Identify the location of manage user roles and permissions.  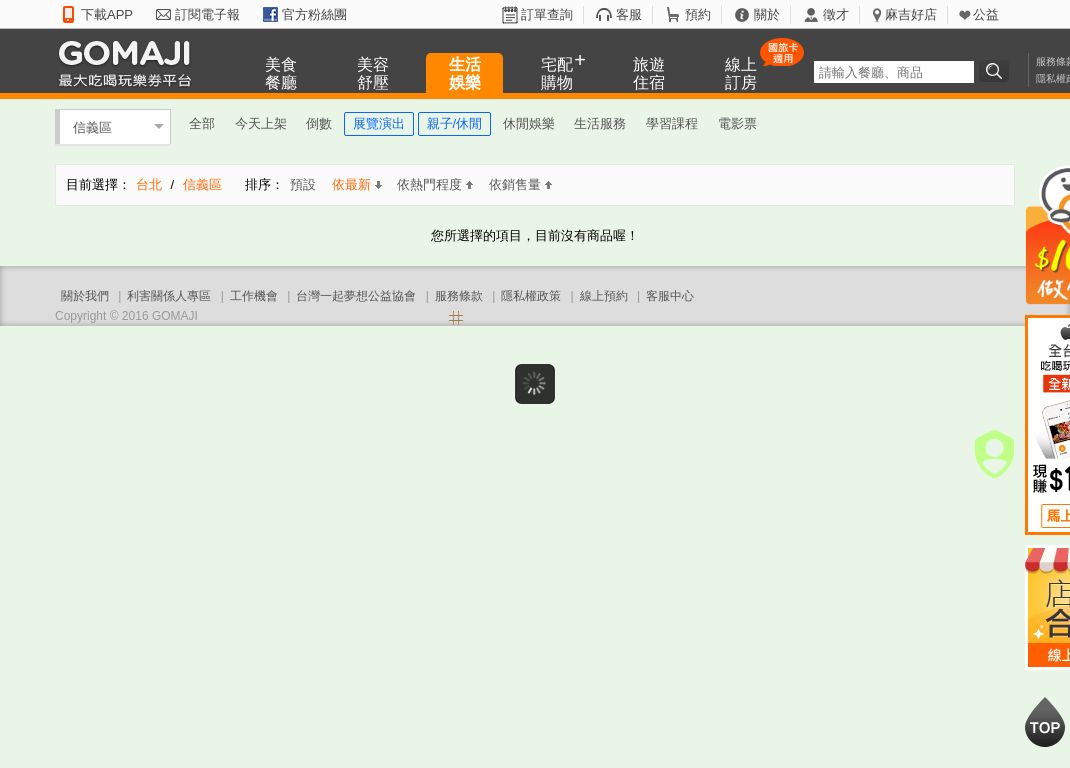
(994, 454).